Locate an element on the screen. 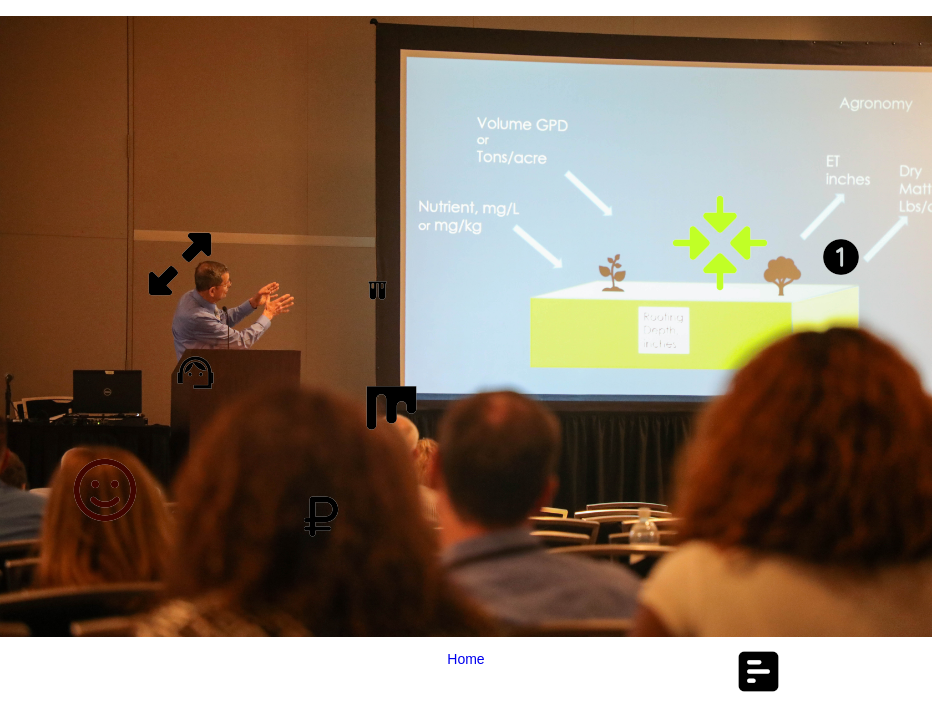  collapse or minimize content from all sides is located at coordinates (720, 243).